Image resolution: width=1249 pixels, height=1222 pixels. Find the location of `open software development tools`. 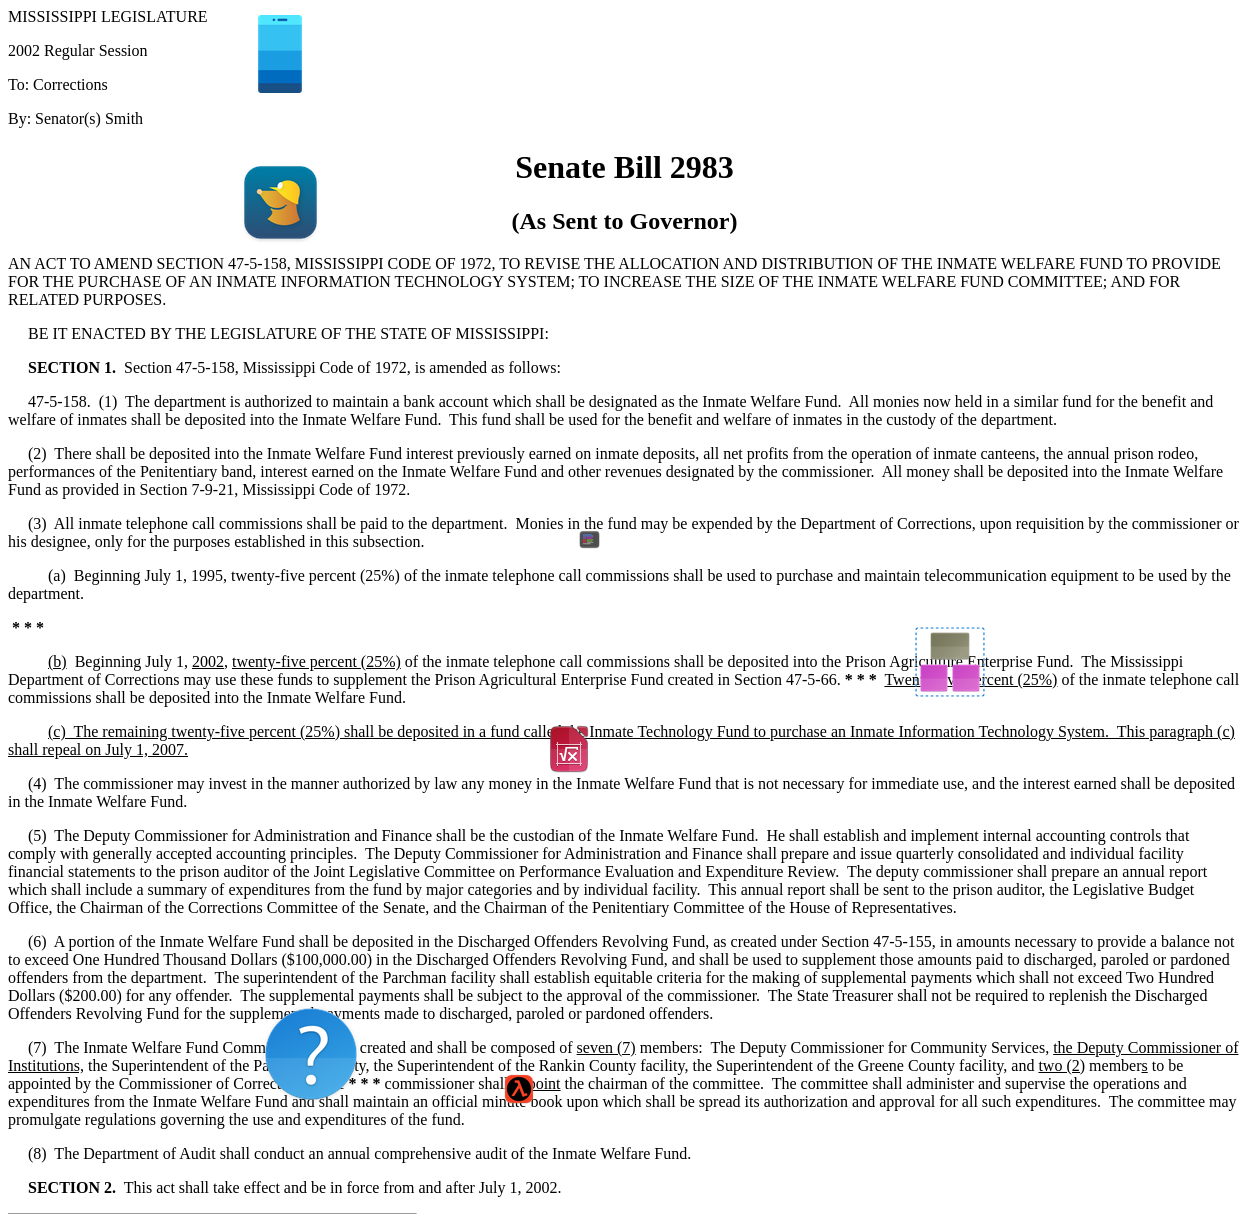

open software development tools is located at coordinates (589, 539).